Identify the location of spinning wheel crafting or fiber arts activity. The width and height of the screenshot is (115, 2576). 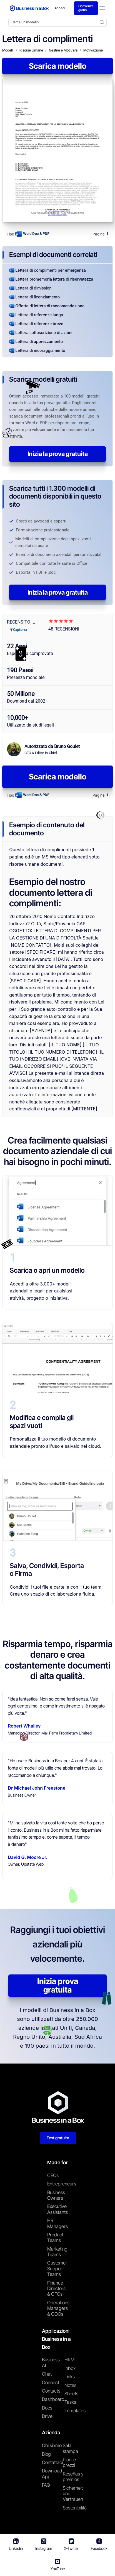
(6, 433).